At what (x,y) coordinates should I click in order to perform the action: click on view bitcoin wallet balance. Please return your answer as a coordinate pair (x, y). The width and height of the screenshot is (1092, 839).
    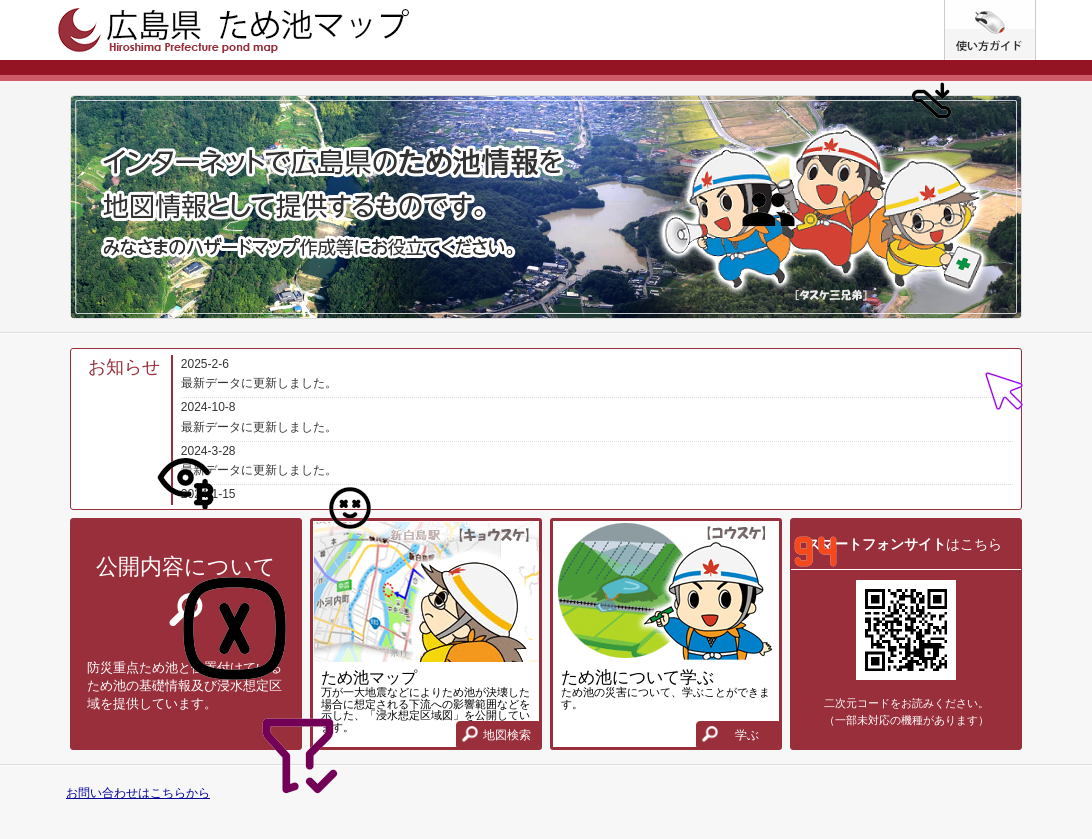
    Looking at the image, I should click on (185, 477).